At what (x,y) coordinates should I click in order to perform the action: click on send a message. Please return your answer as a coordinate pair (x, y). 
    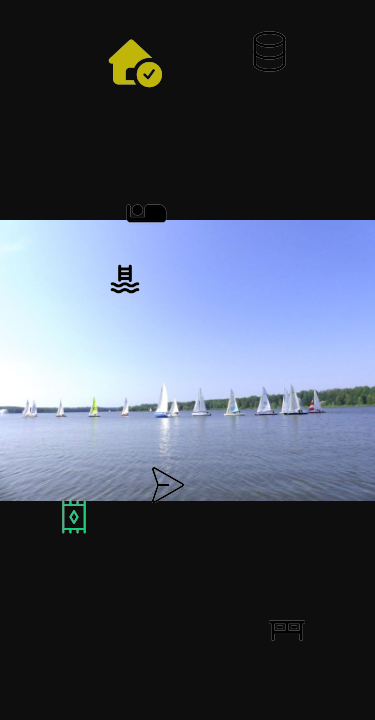
    Looking at the image, I should click on (166, 485).